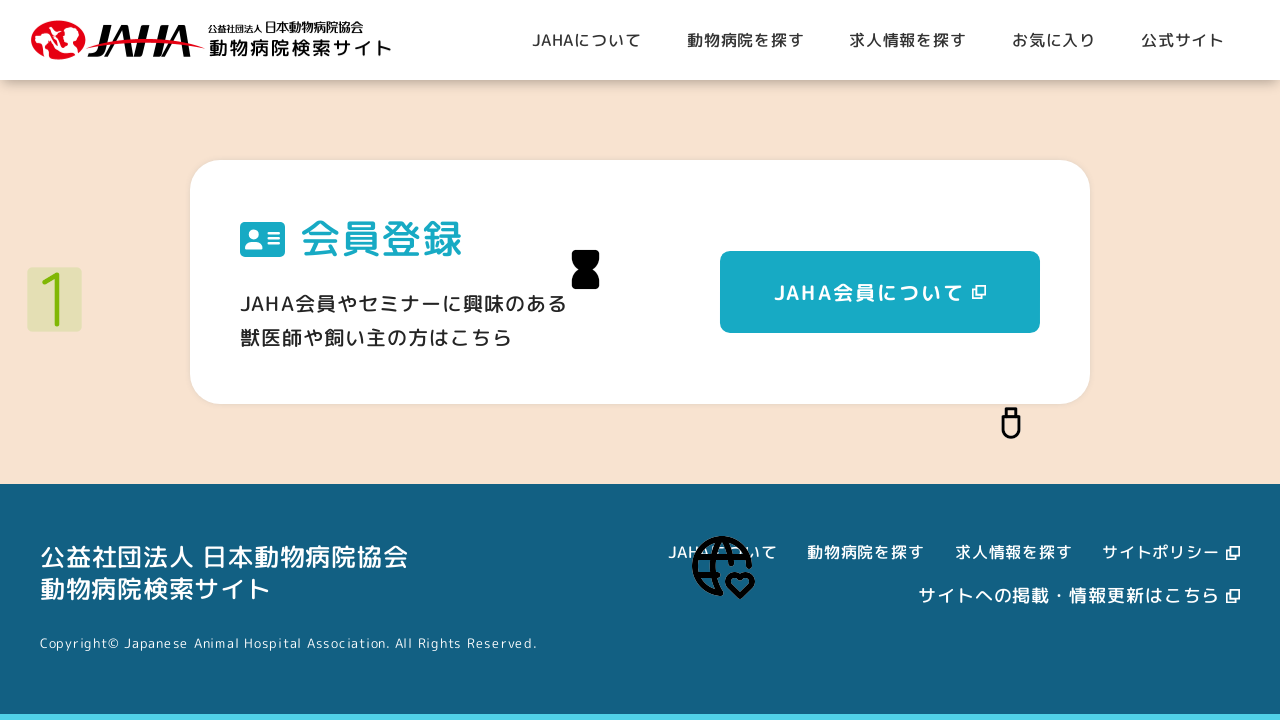 This screenshot has height=720, width=1280. Describe the element at coordinates (585, 269) in the screenshot. I see `indicates loading or processing in progress` at that location.